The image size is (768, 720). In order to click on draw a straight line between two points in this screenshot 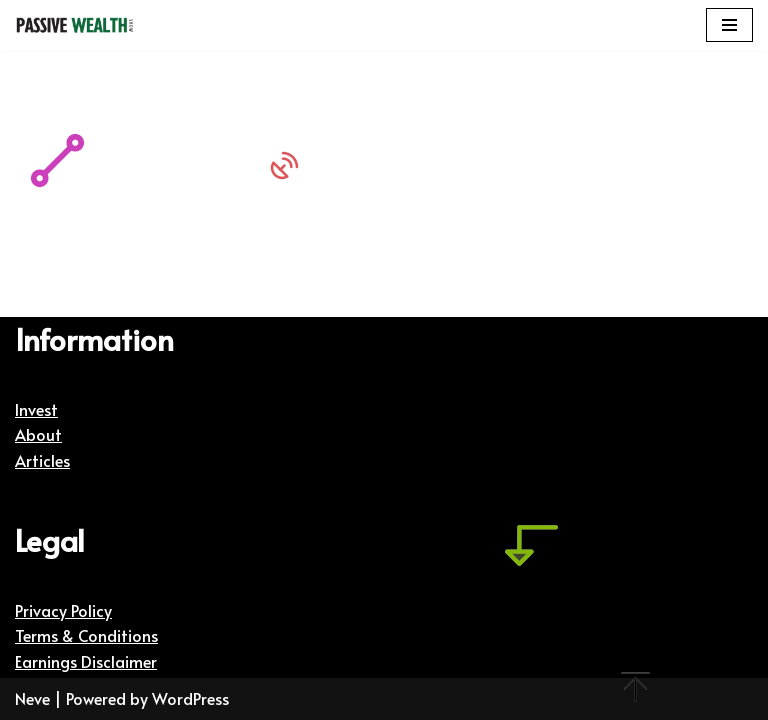, I will do `click(57, 160)`.